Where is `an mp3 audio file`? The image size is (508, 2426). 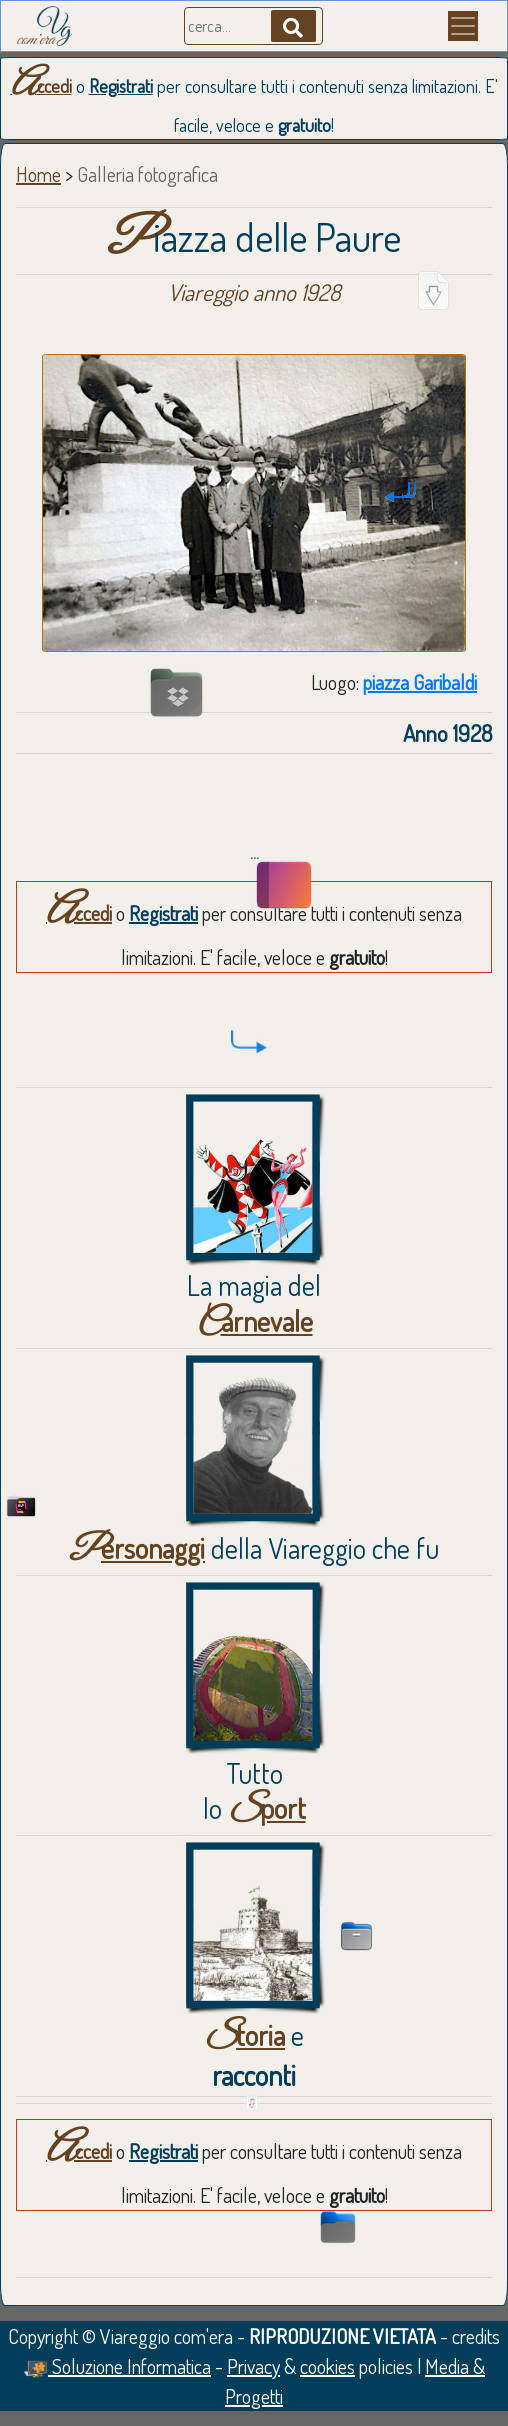 an mp3 audio file is located at coordinates (252, 2103).